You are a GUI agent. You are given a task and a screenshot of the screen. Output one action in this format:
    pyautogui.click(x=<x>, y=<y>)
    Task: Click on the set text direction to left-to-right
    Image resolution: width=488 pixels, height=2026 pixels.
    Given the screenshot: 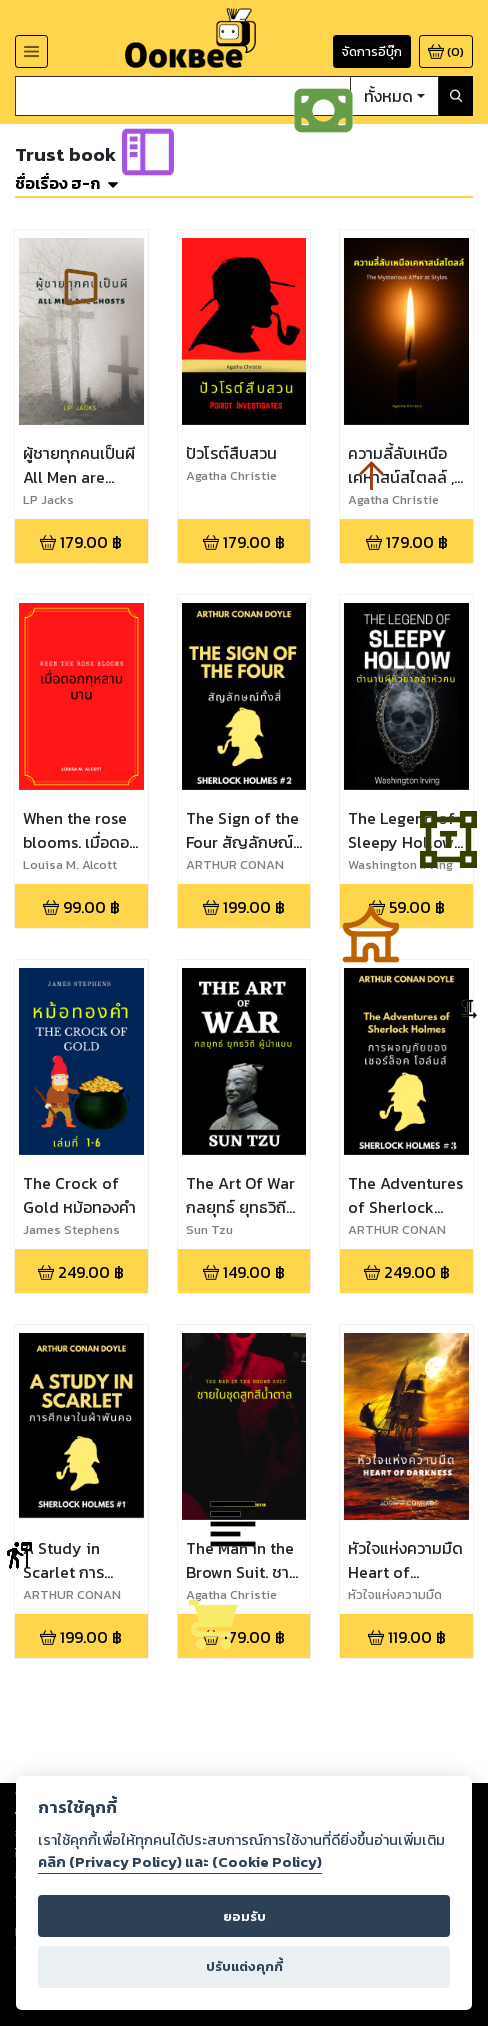 What is the action you would take?
    pyautogui.click(x=468, y=1009)
    